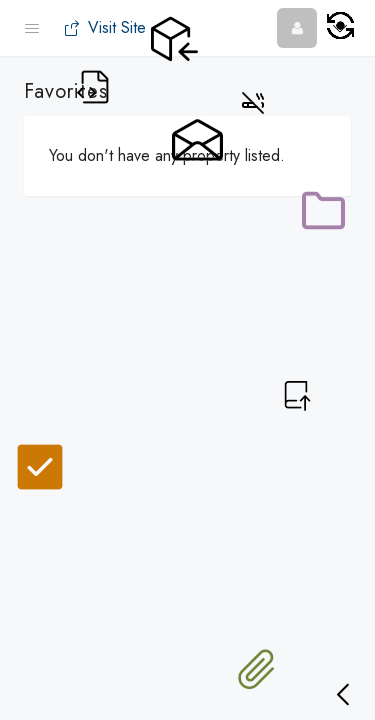 The image size is (375, 720). Describe the element at coordinates (197, 141) in the screenshot. I see `view read messages` at that location.